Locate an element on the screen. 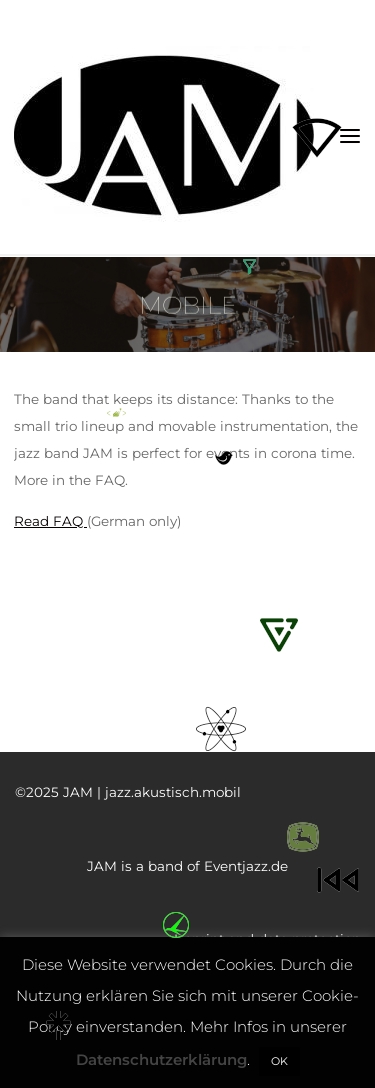 The height and width of the screenshot is (1088, 375). styled-components library logo is located at coordinates (116, 412).